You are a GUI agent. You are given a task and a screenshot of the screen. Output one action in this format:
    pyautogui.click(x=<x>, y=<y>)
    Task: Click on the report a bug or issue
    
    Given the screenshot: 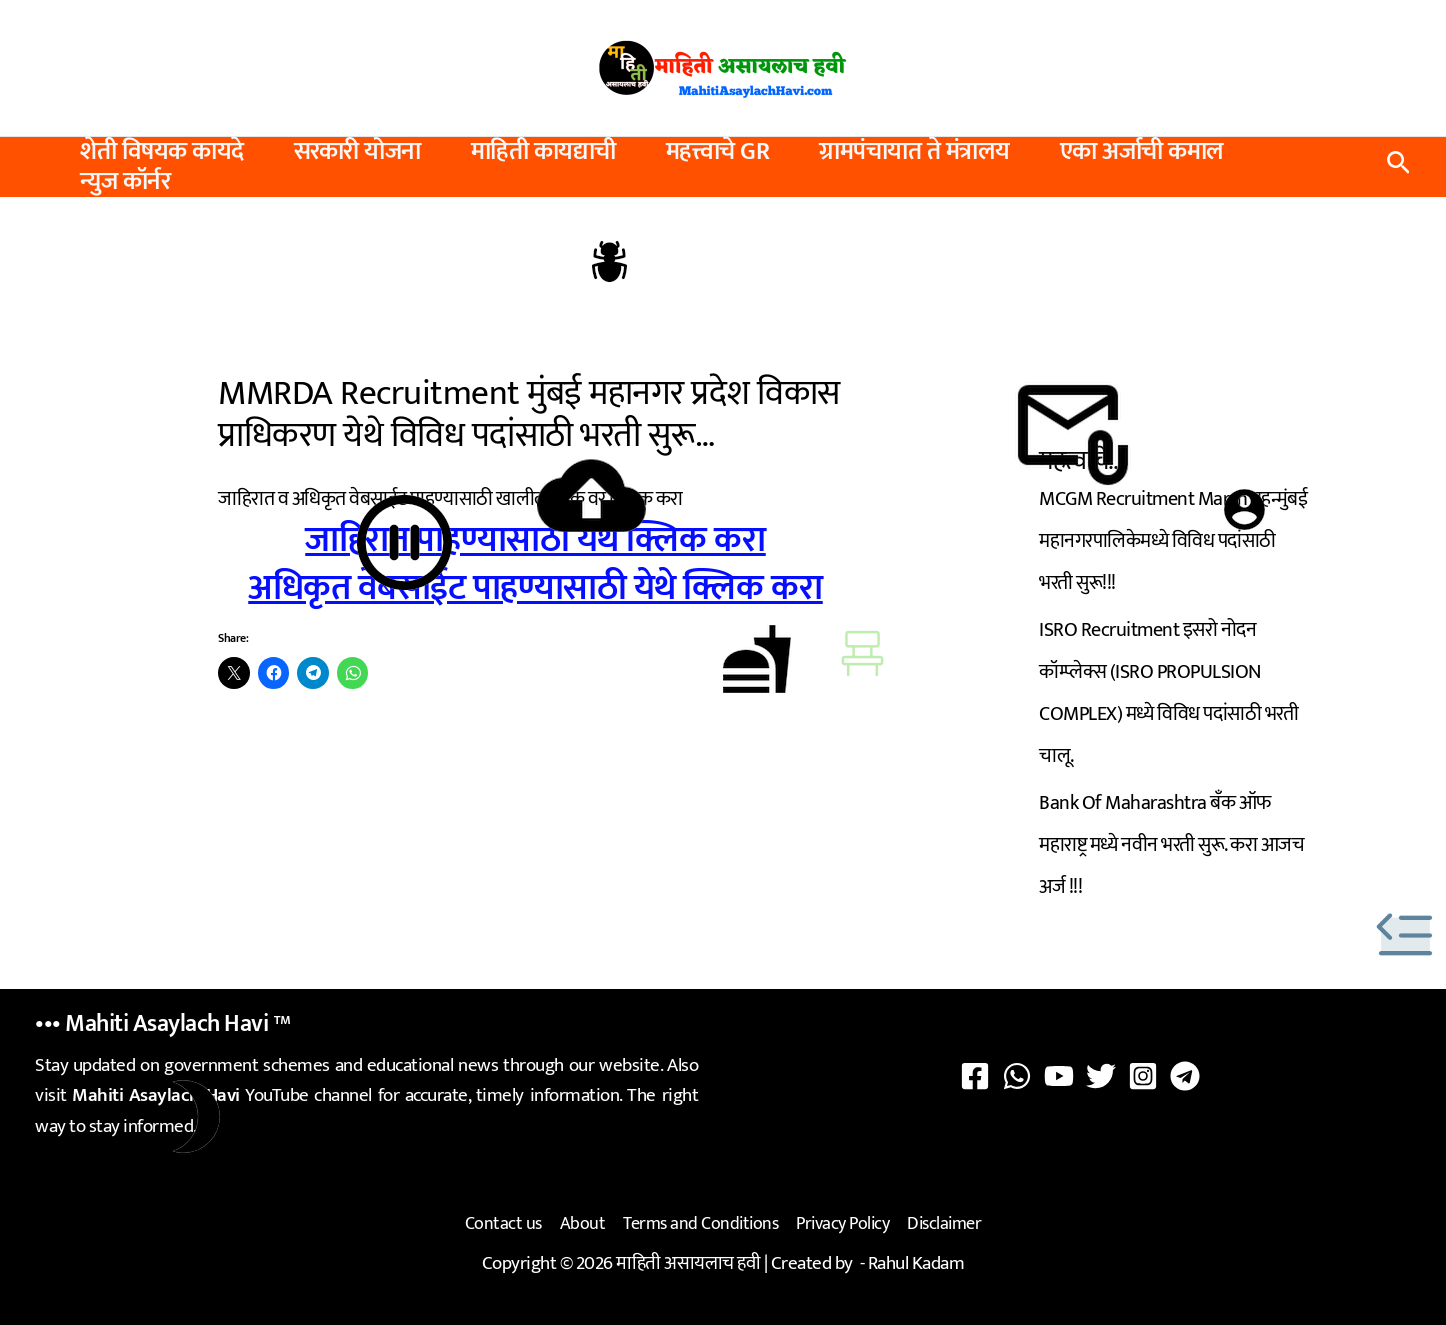 What is the action you would take?
    pyautogui.click(x=609, y=261)
    